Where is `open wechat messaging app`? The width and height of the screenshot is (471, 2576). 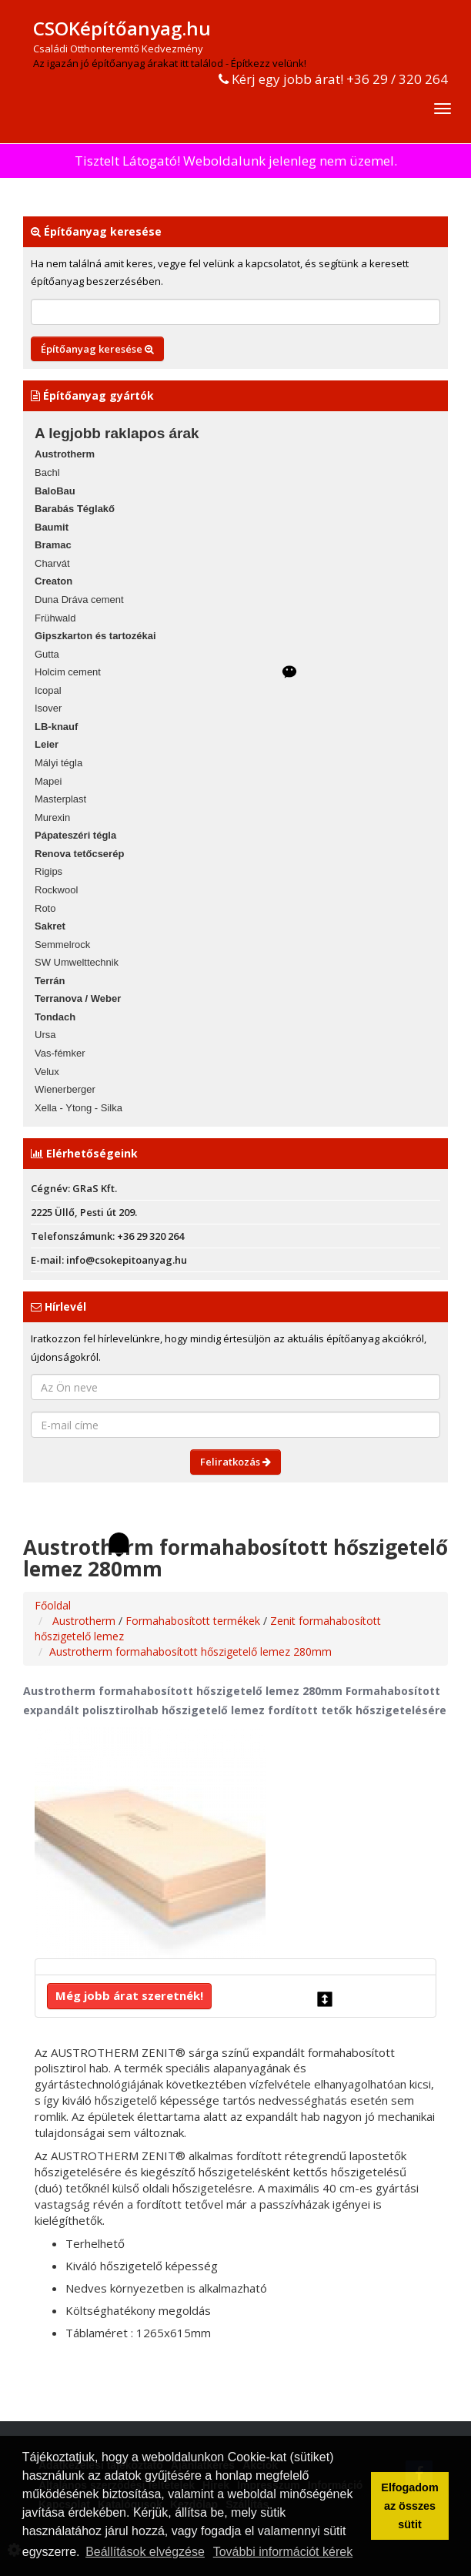 open wechat messaging app is located at coordinates (289, 672).